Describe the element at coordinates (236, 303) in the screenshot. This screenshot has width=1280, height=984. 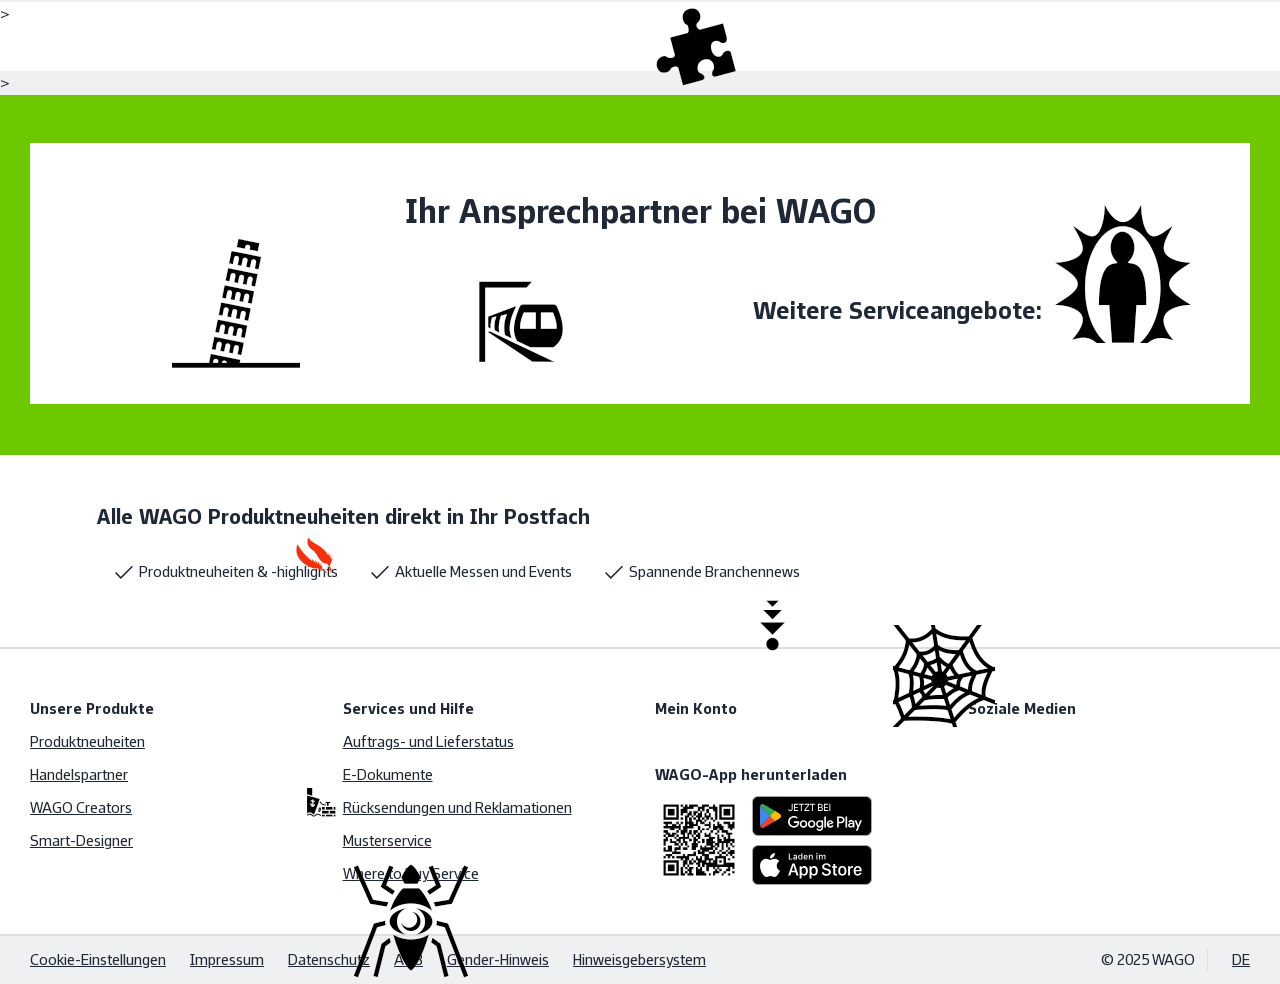
I see `view Italian landmarks or attractions` at that location.